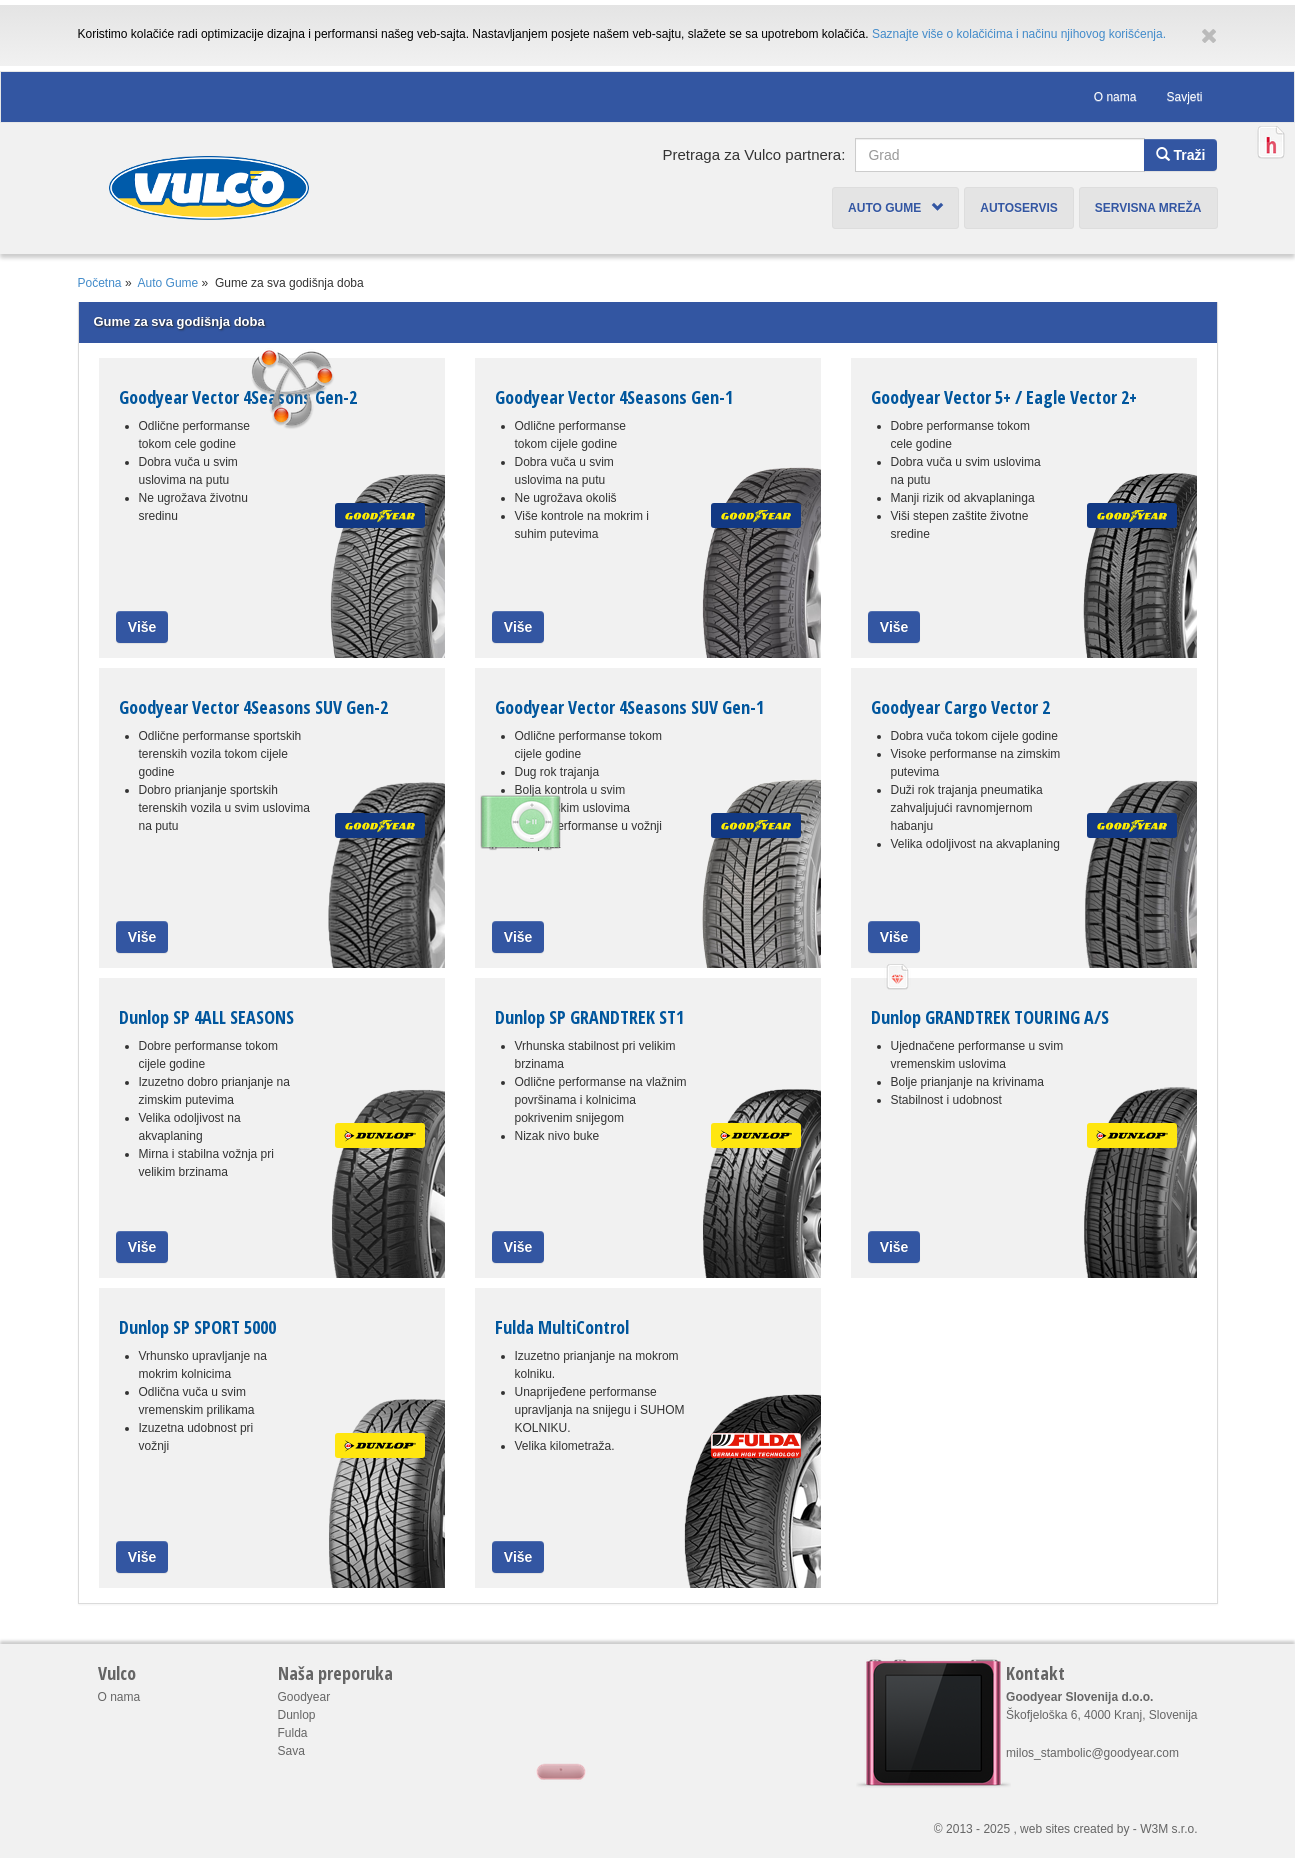 The image size is (1295, 1858). I want to click on a ruby programming language source file, so click(897, 976).